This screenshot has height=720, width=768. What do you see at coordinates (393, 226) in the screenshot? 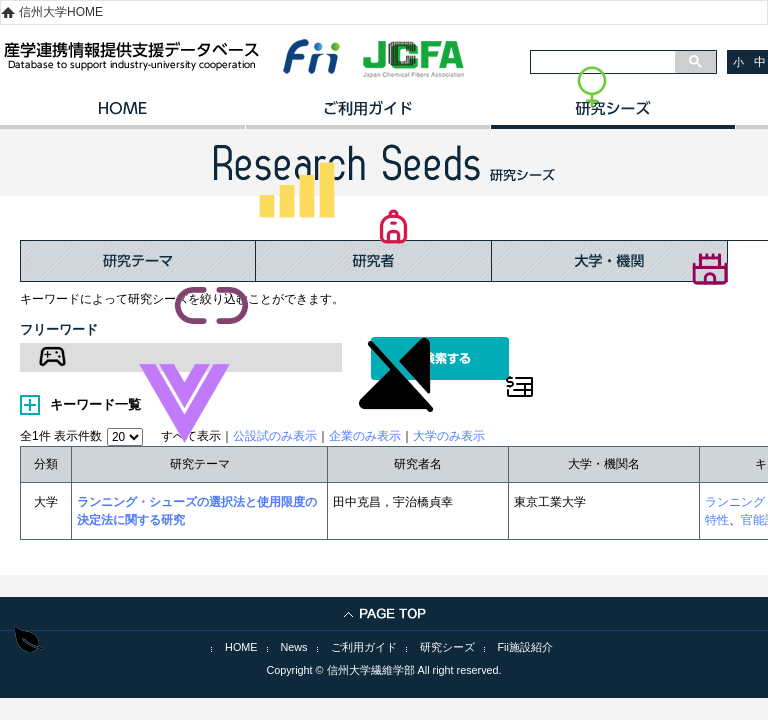
I see `access your inventory or stored items` at bounding box center [393, 226].